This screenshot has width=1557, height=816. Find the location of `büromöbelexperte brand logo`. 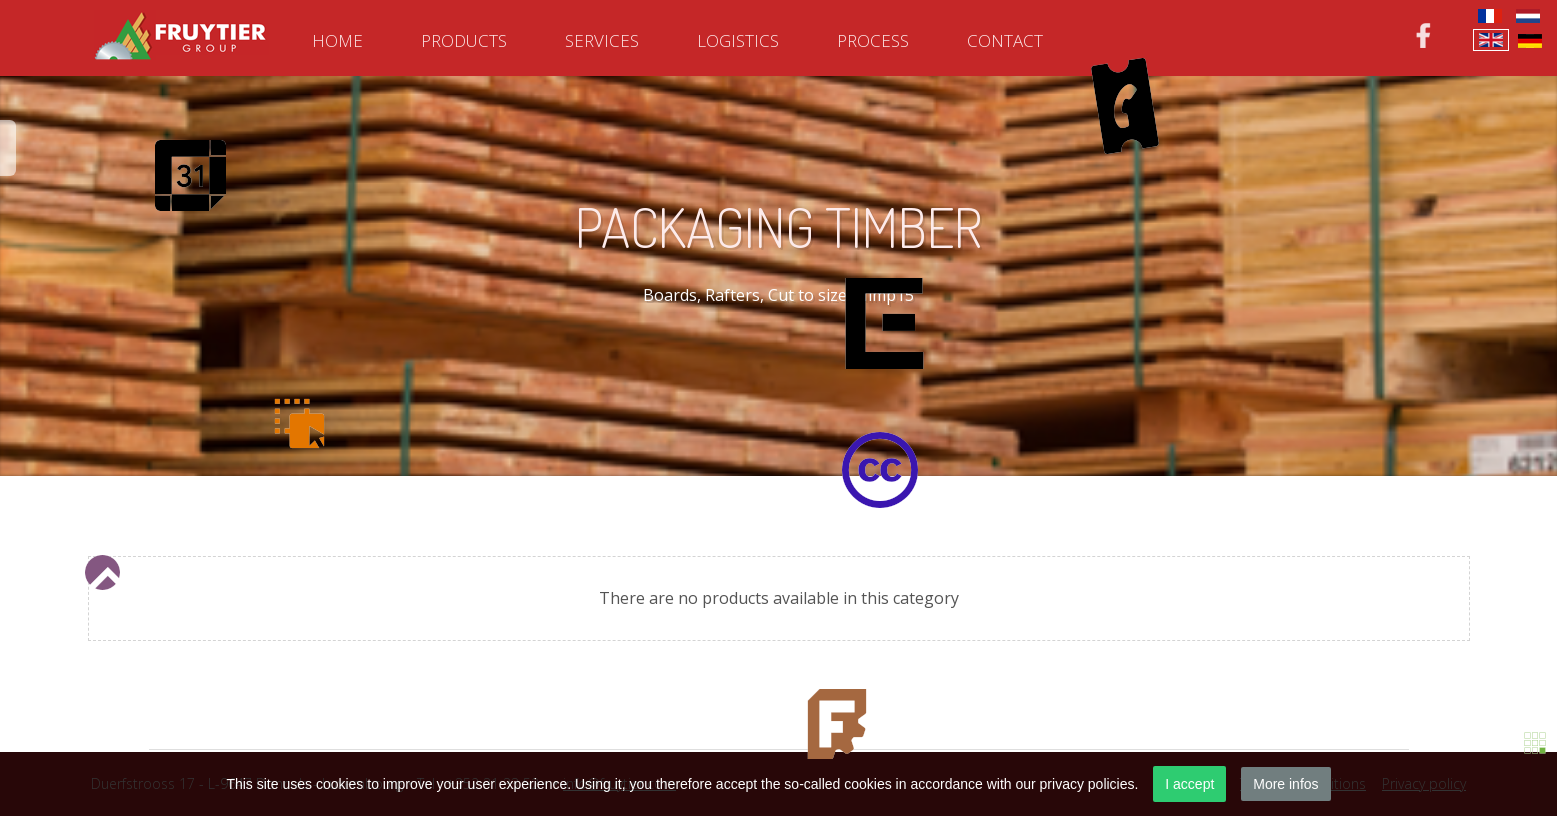

büromöbelexperte brand logo is located at coordinates (1535, 743).